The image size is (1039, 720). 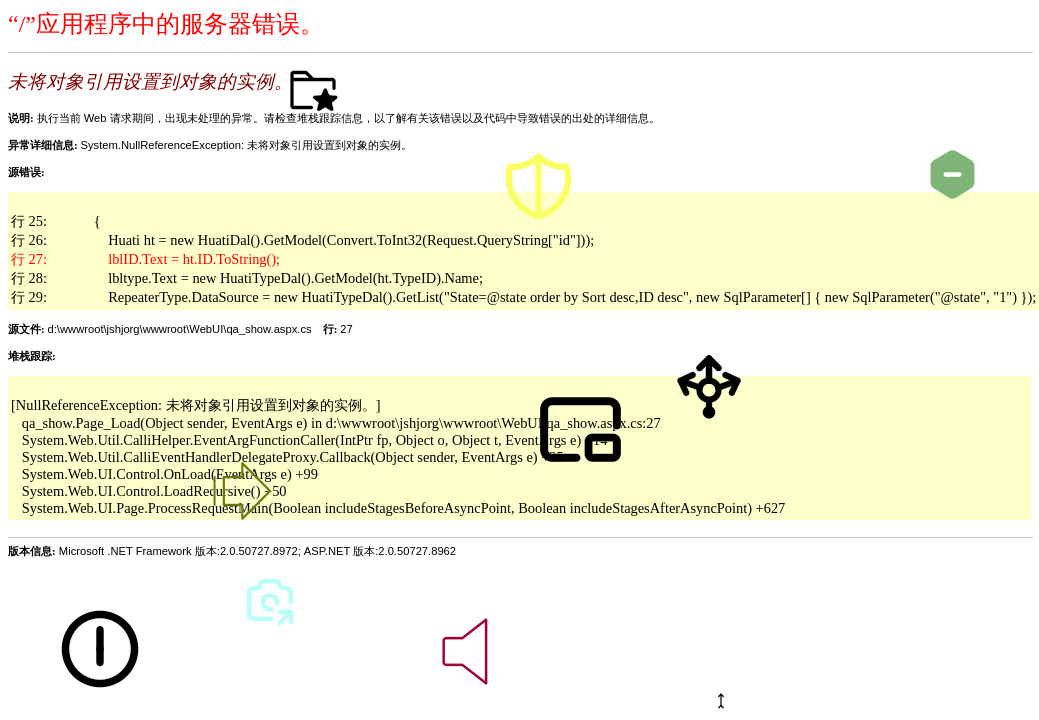 What do you see at coordinates (721, 701) in the screenshot?
I see `scroll to top of page` at bounding box center [721, 701].